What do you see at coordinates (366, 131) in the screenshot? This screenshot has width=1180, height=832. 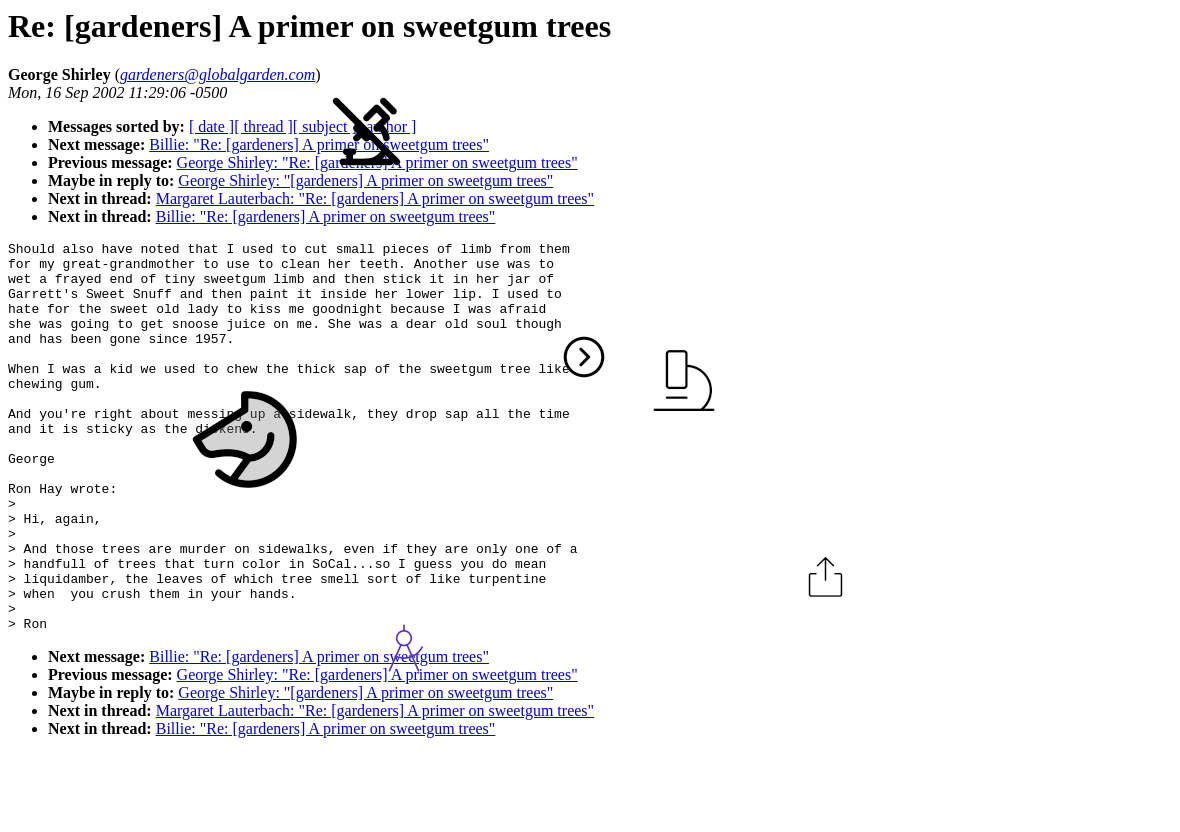 I see `microscope feature disabled` at bounding box center [366, 131].